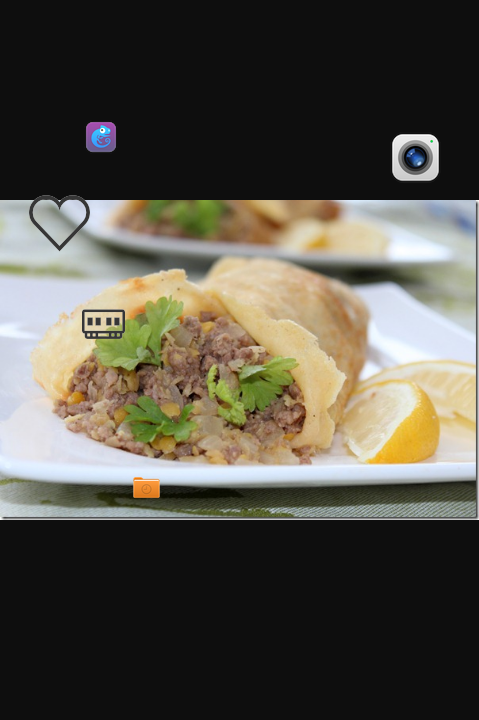 The width and height of the screenshot is (479, 720). I want to click on open gns3 network simulation software, so click(101, 137).